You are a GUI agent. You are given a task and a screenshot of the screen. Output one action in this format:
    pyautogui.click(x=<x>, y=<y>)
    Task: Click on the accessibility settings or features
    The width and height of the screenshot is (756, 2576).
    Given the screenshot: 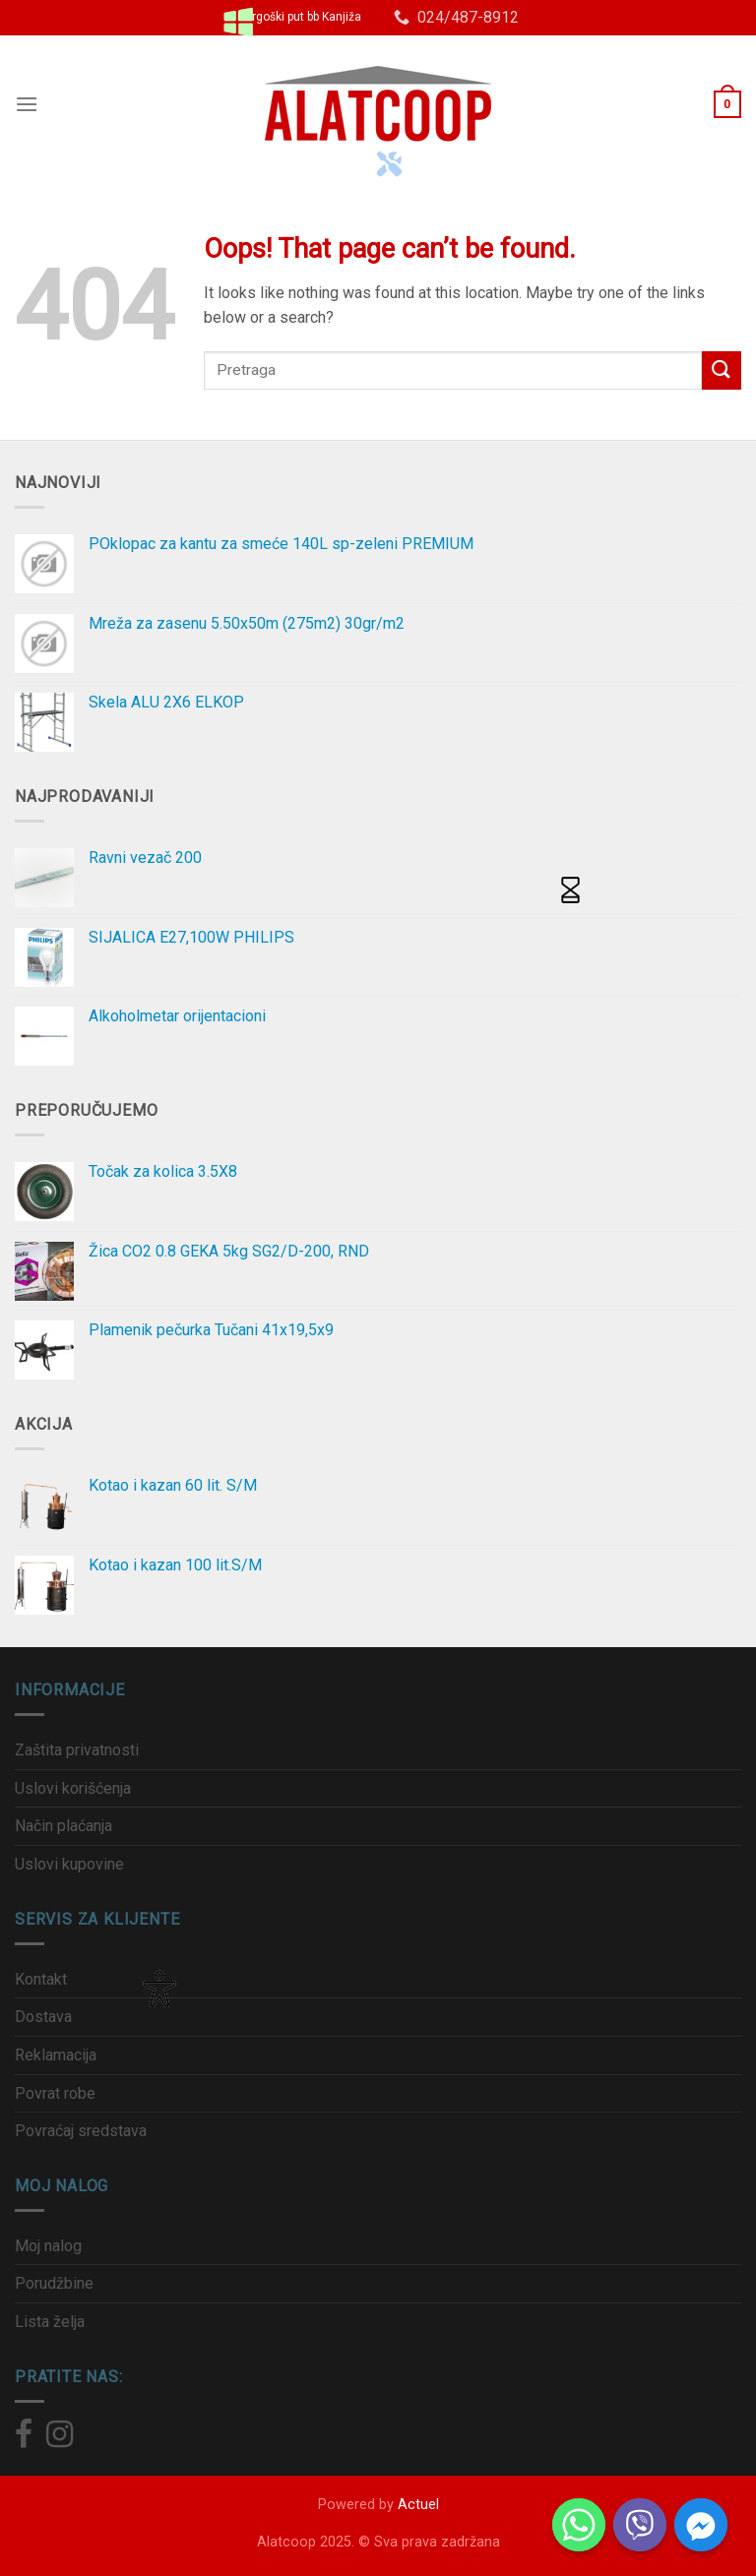 What is the action you would take?
    pyautogui.click(x=159, y=1990)
    